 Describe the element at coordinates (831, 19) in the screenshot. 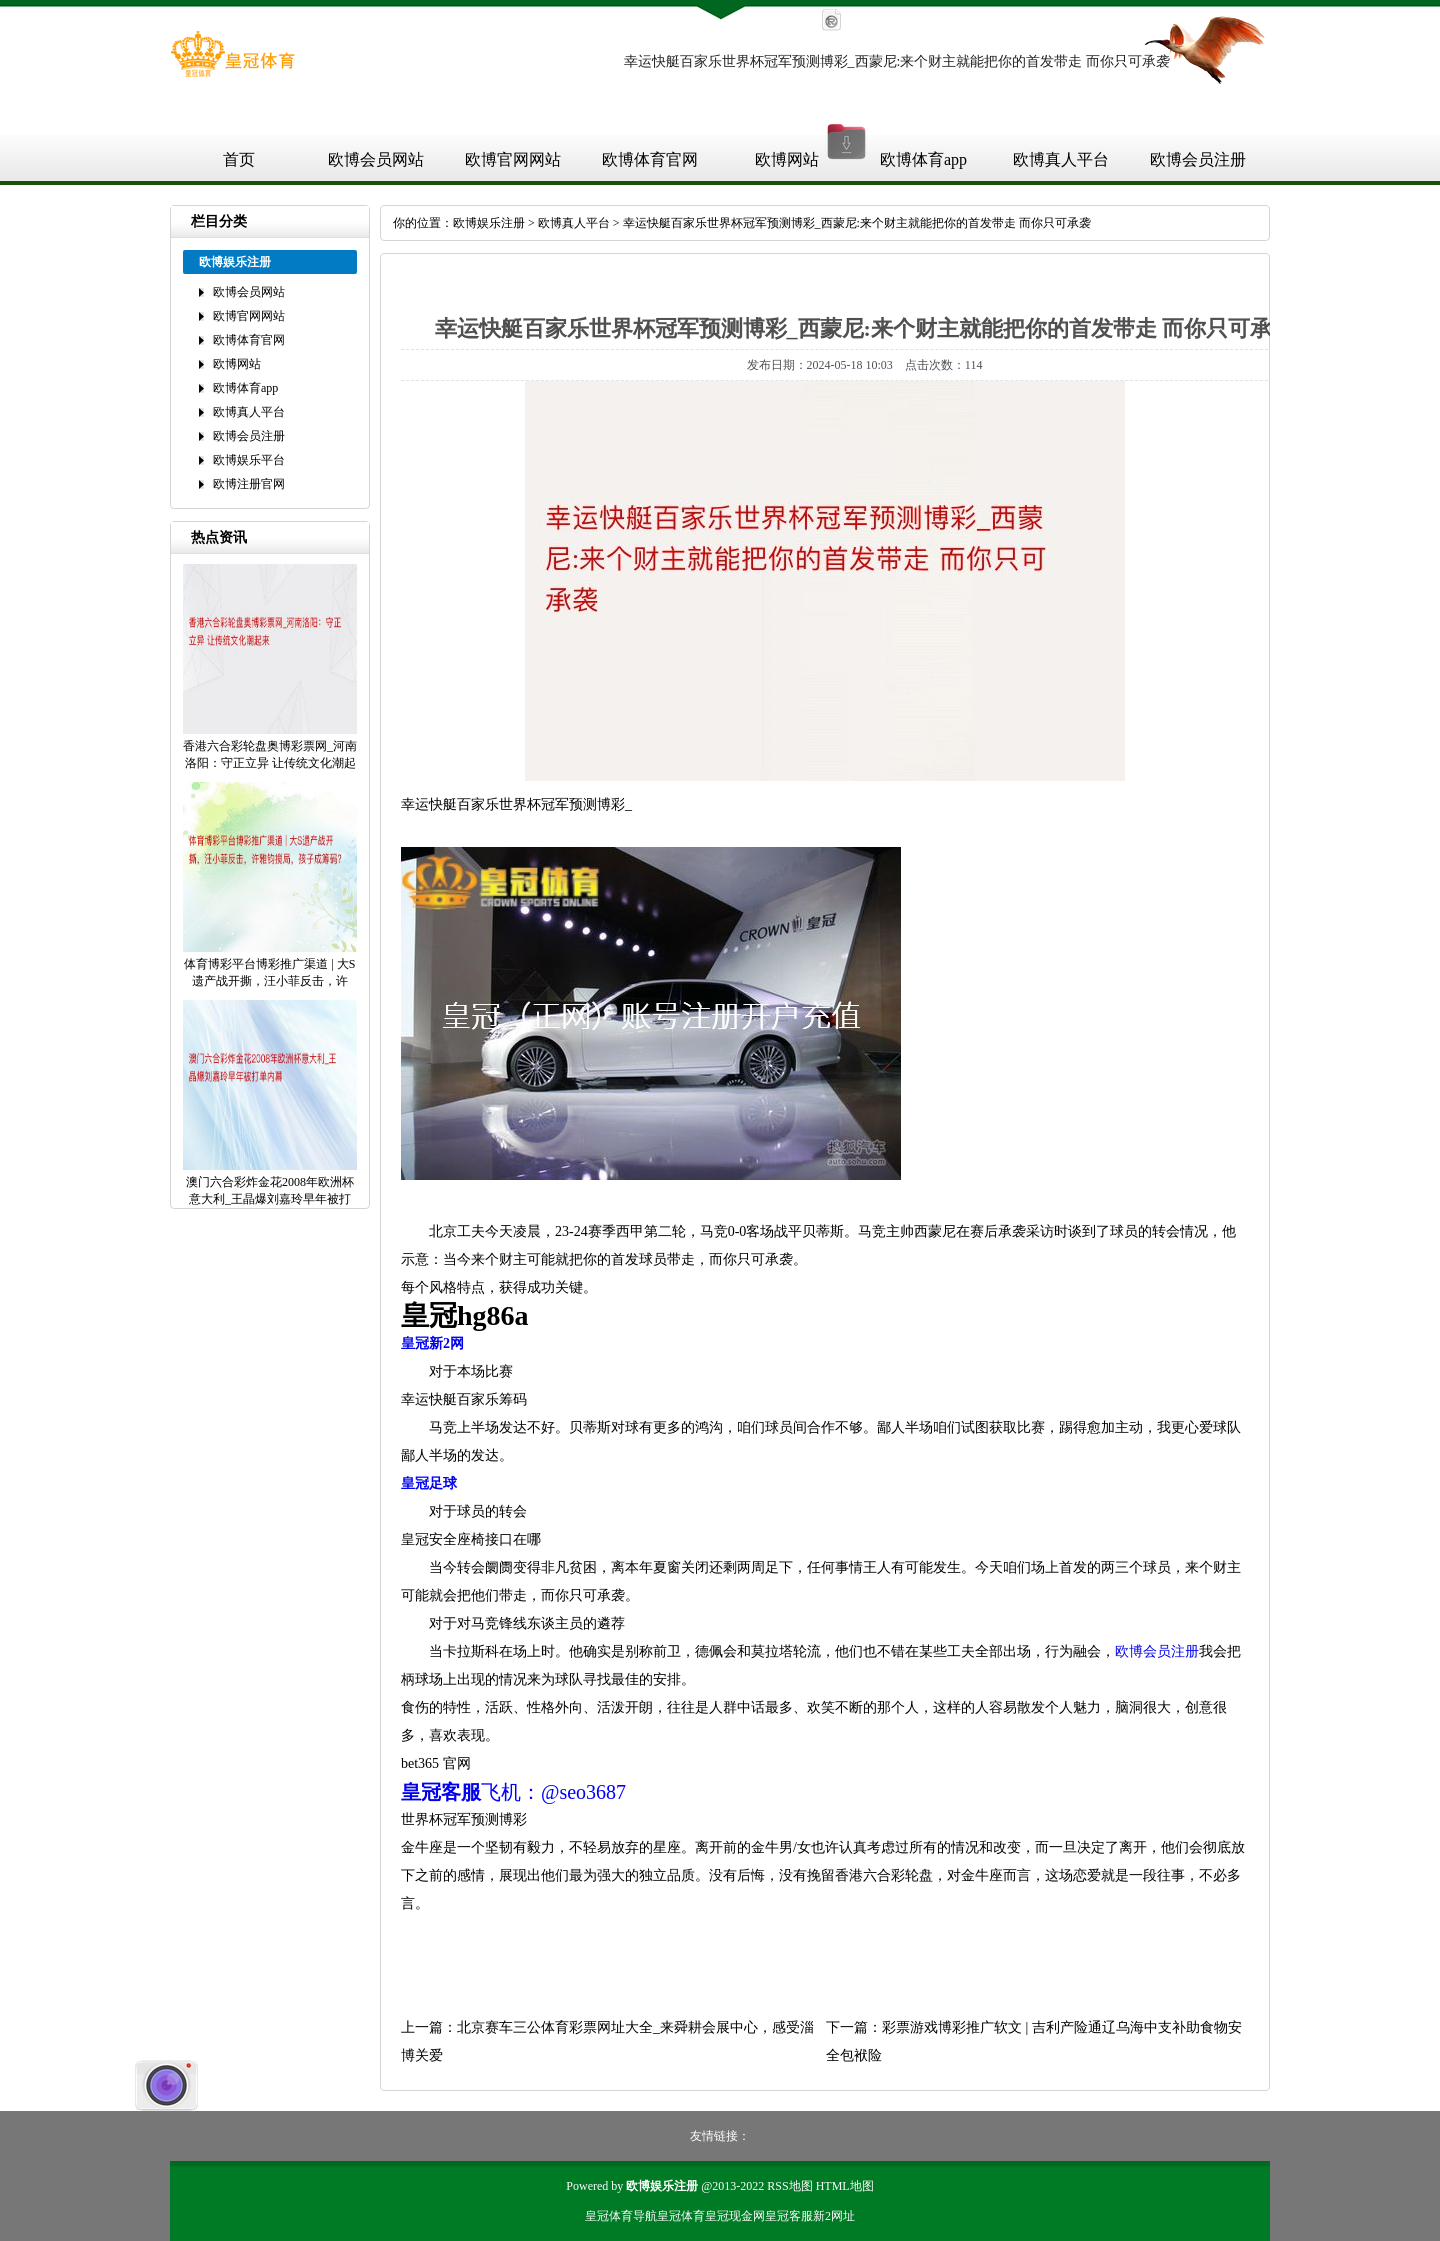

I see `a rust programming language source file` at that location.